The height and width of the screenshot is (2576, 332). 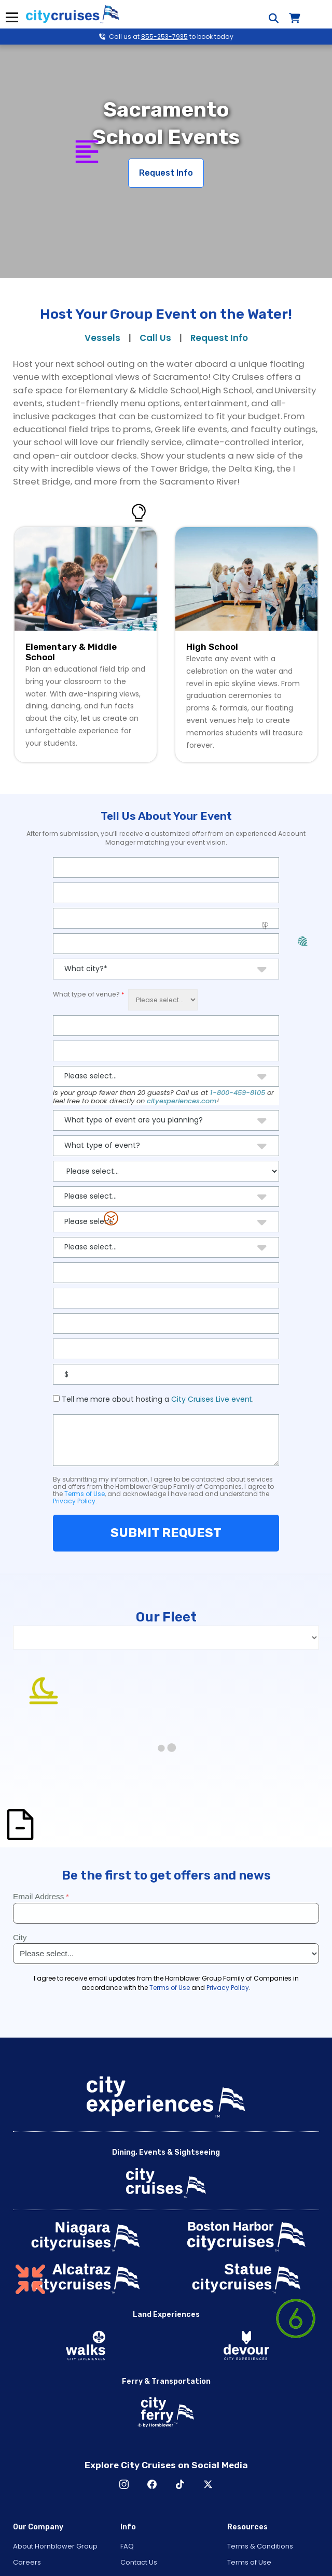 What do you see at coordinates (87, 151) in the screenshot?
I see `align text to the left margin` at bounding box center [87, 151].